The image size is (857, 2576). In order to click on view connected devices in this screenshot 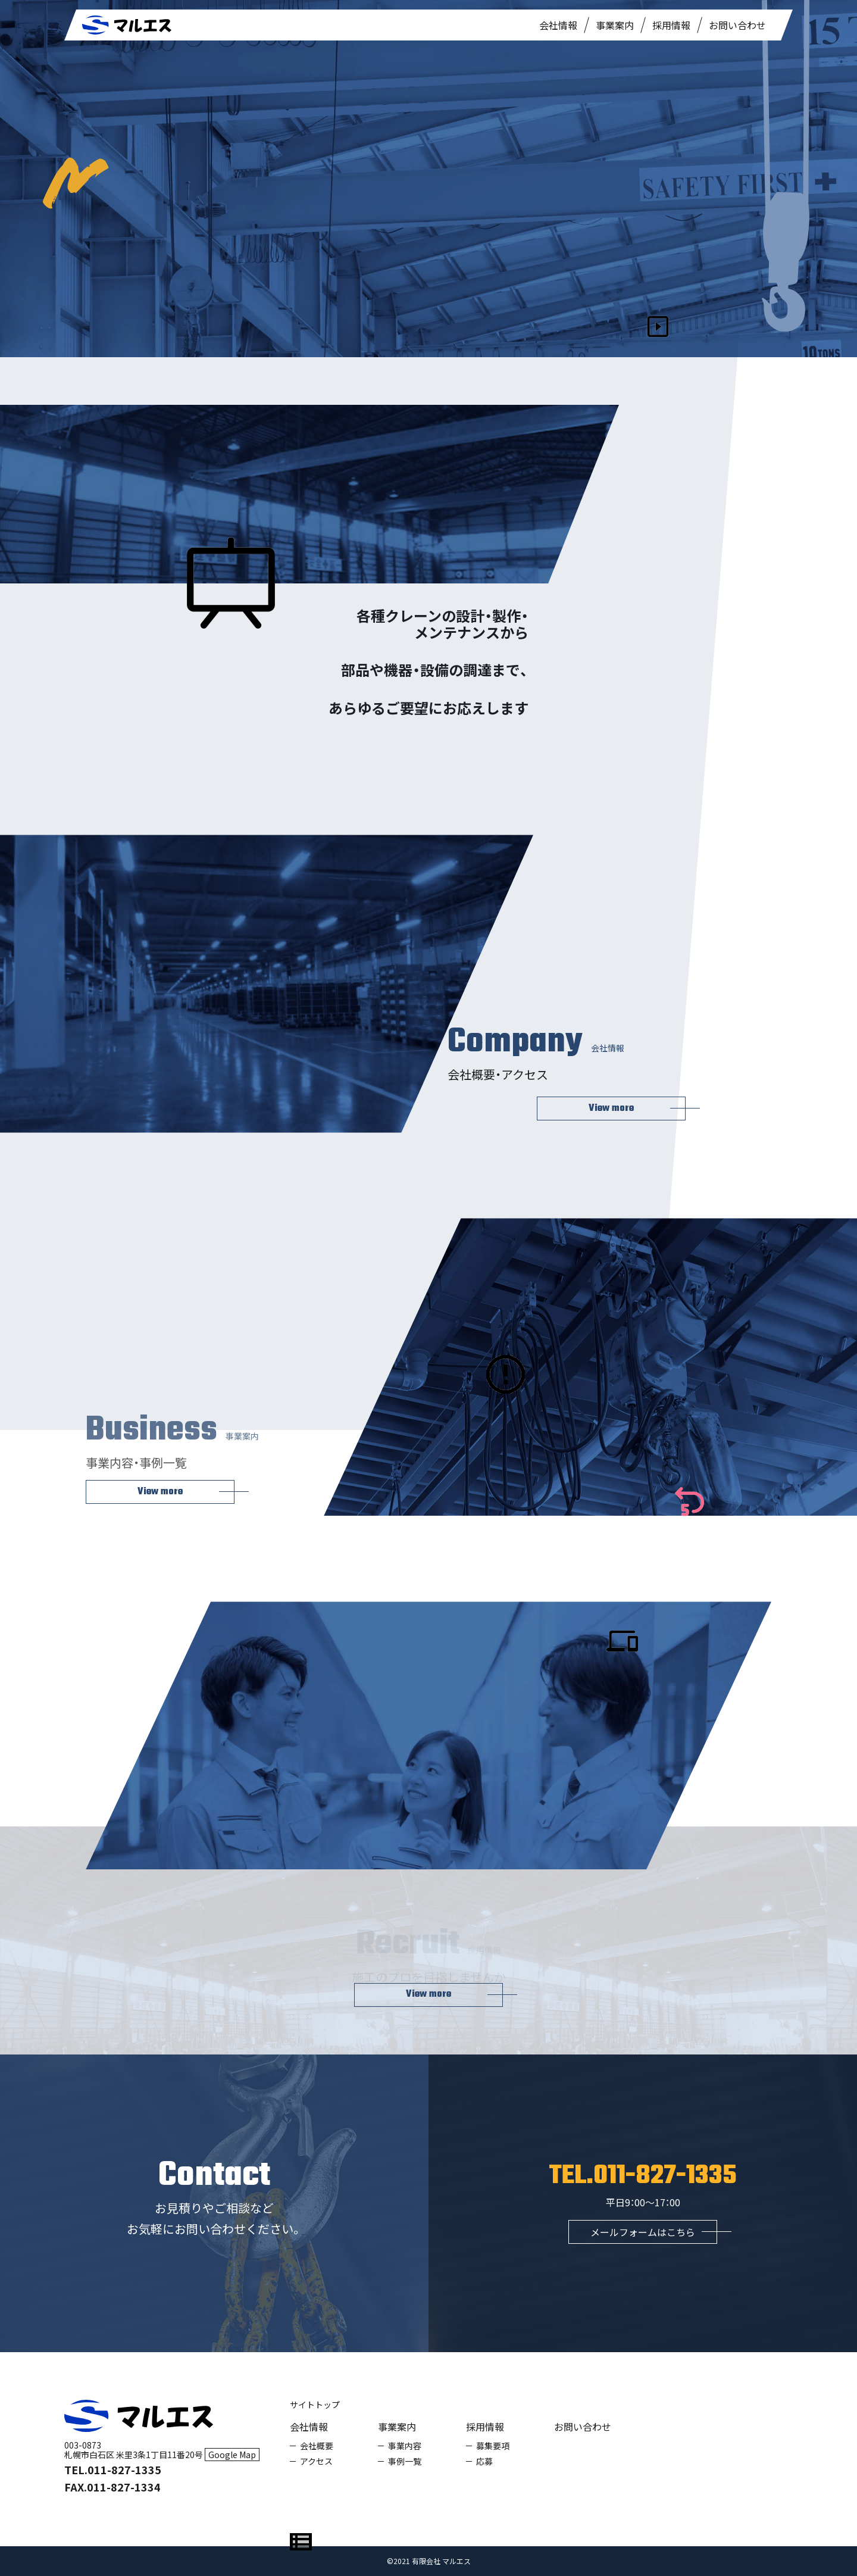, I will do `click(622, 1641)`.